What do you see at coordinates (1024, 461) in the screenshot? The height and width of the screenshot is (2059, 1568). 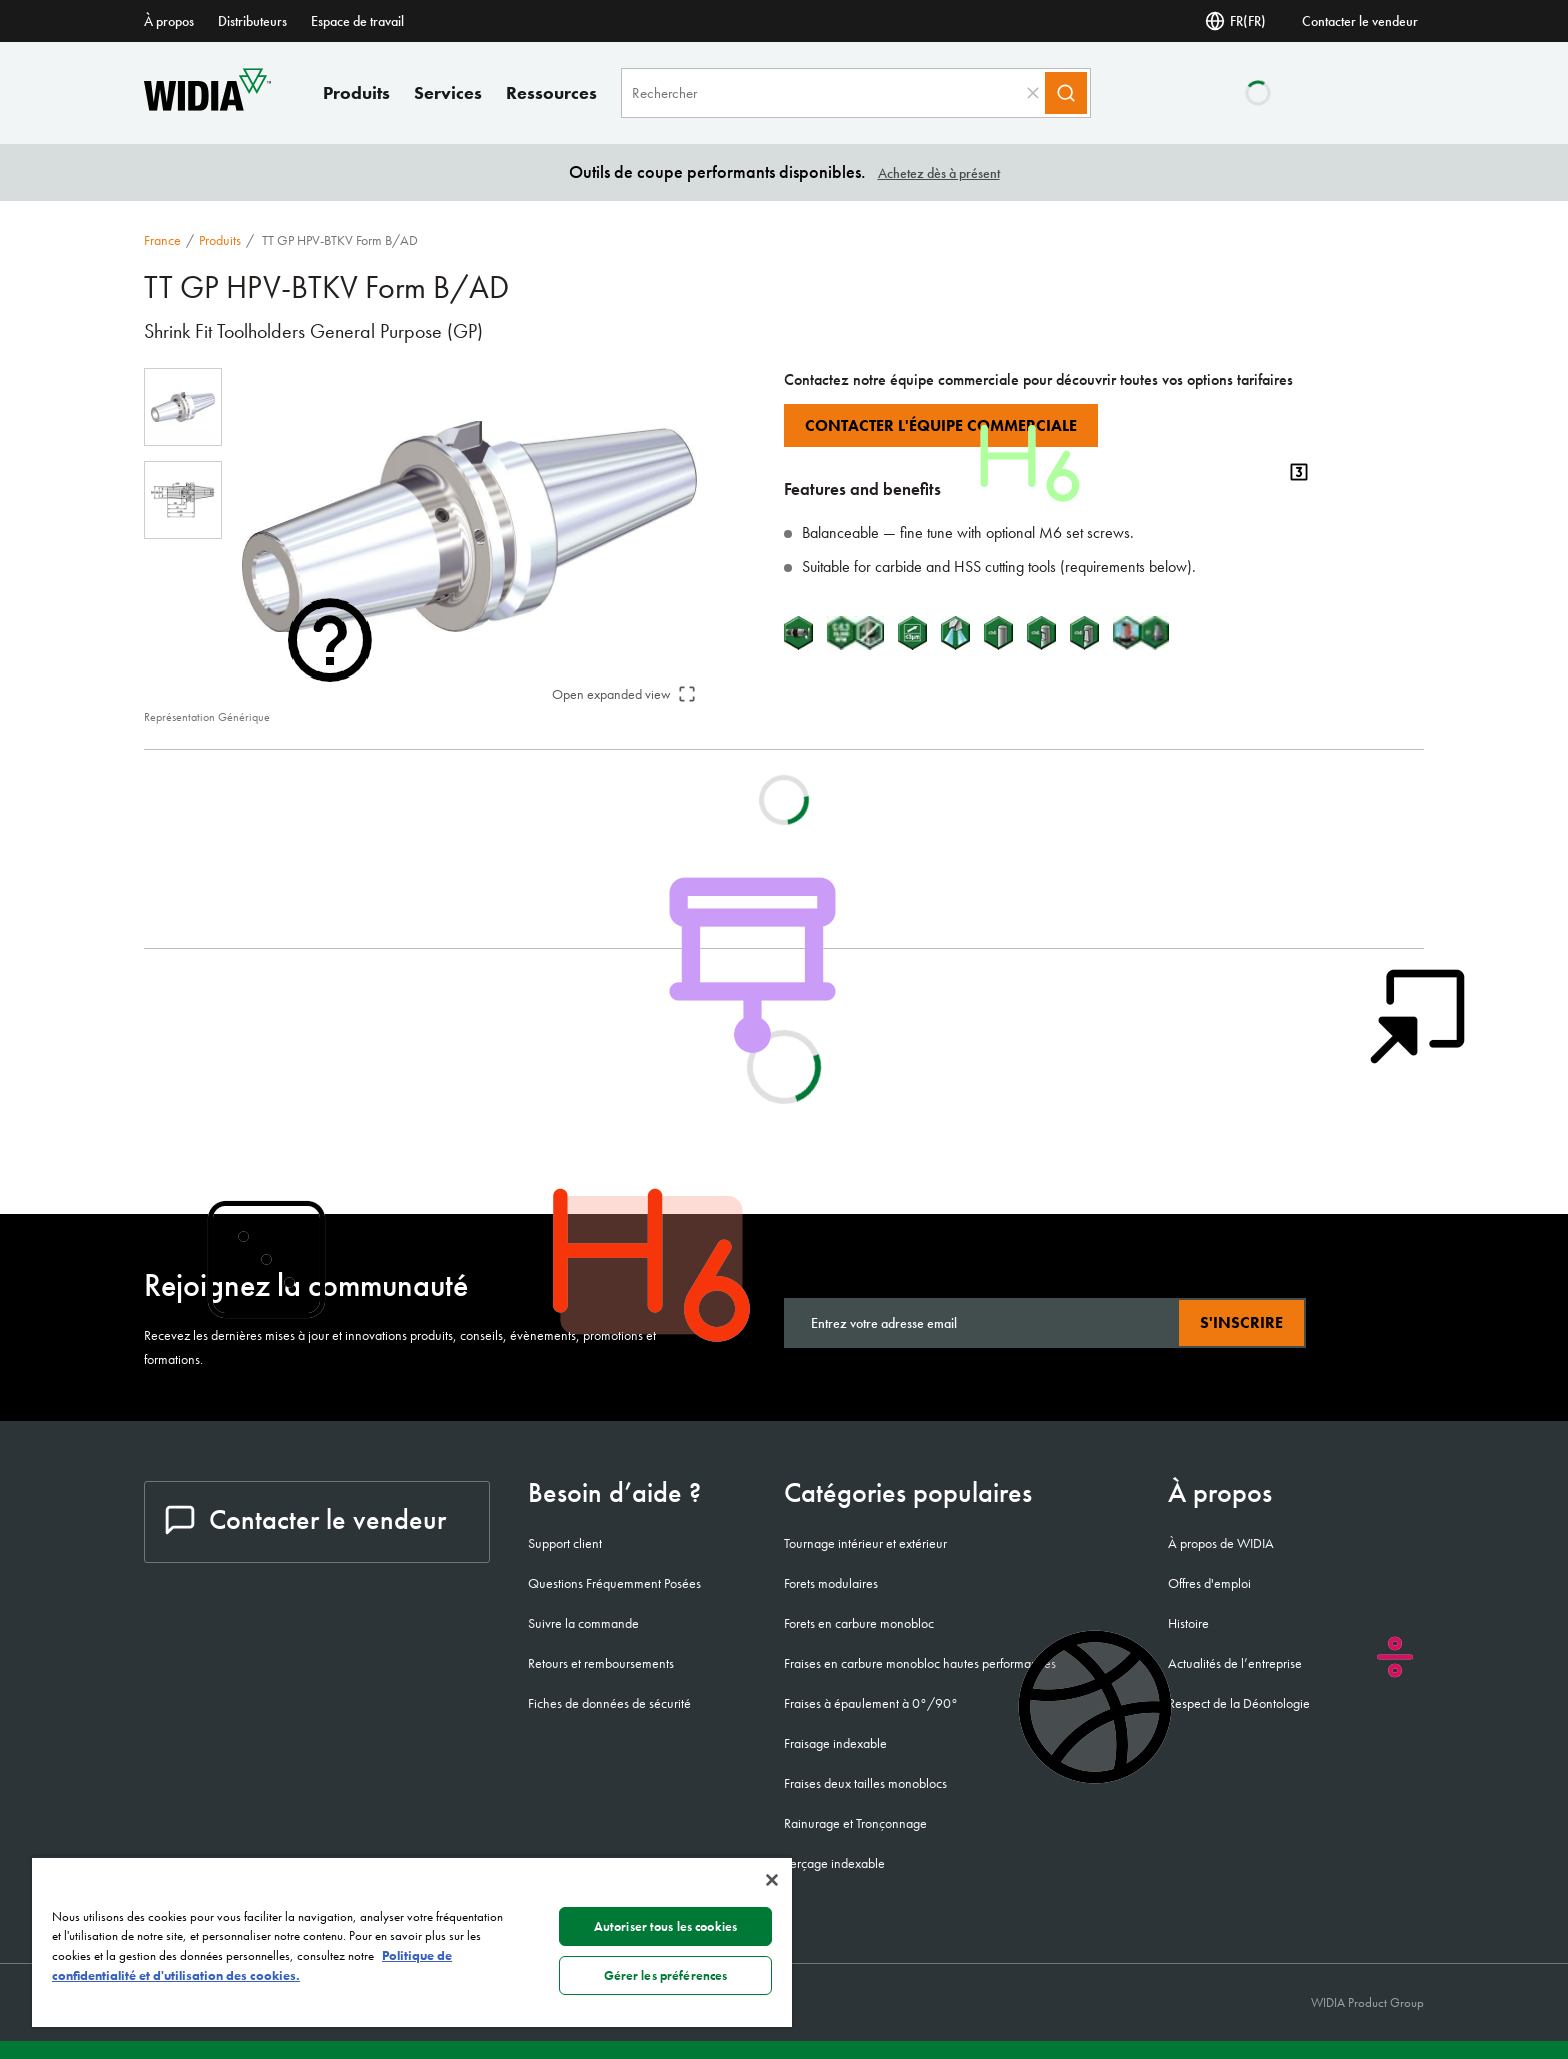 I see `format text as heading level 6` at bounding box center [1024, 461].